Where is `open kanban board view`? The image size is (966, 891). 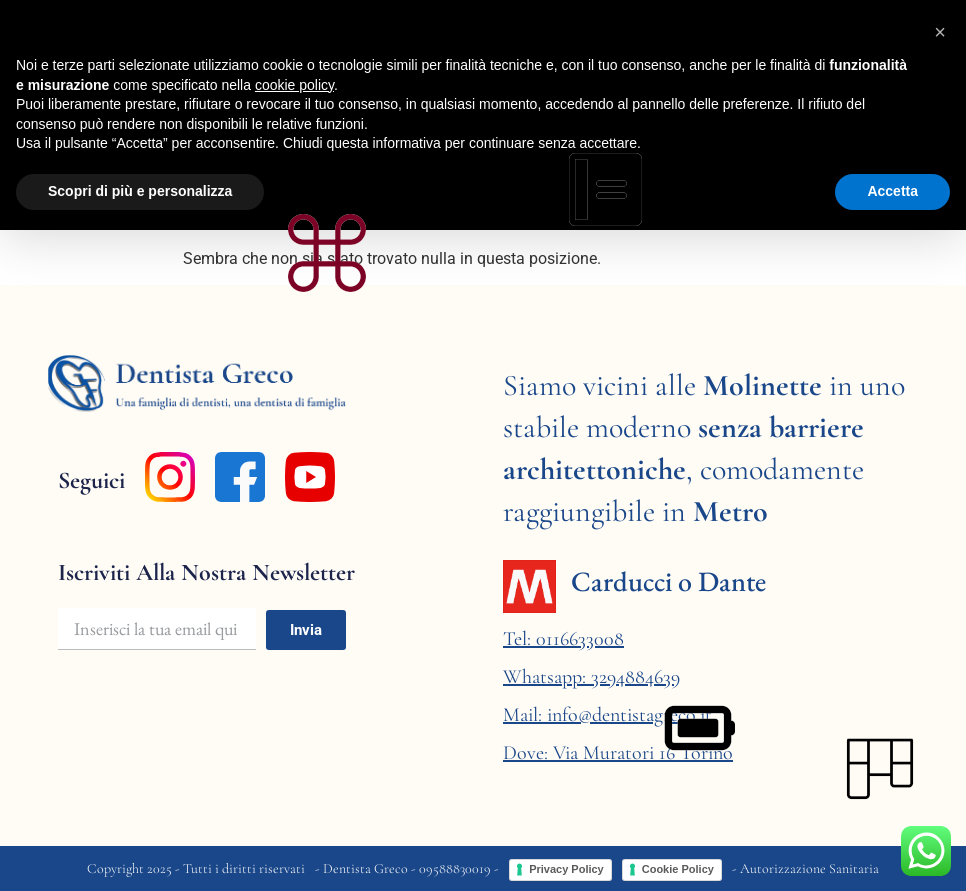 open kanban board view is located at coordinates (880, 766).